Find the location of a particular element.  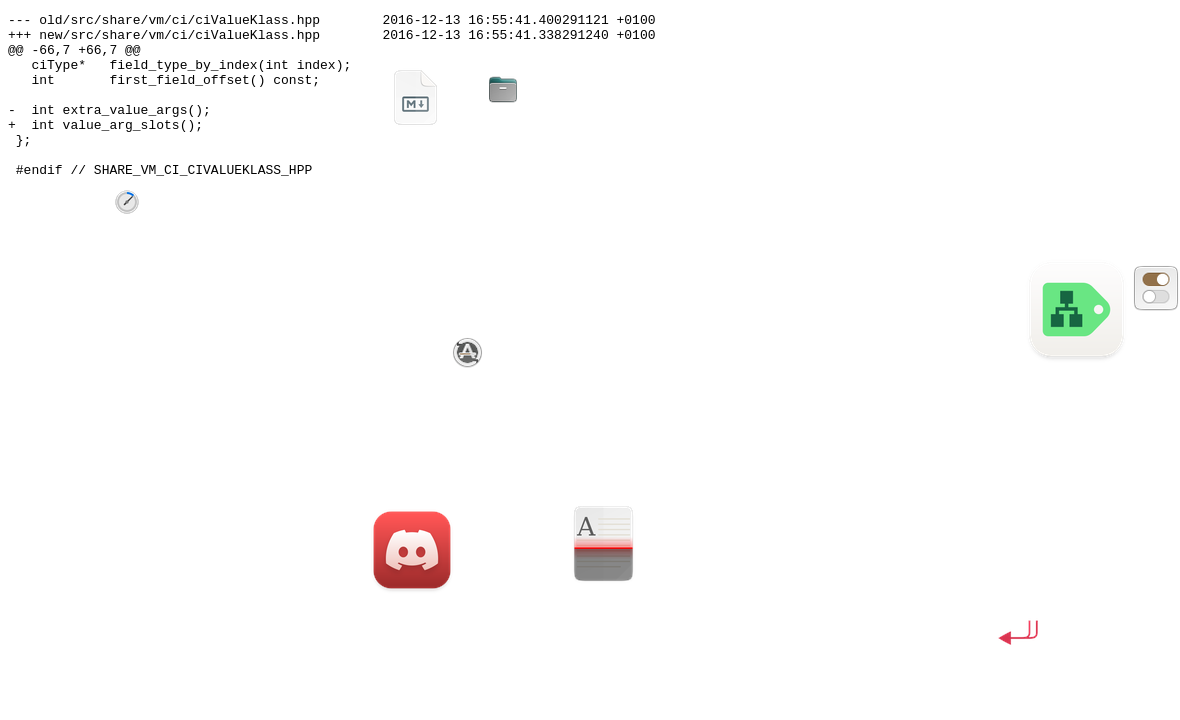

reply to all recipients of an email is located at coordinates (1017, 632).